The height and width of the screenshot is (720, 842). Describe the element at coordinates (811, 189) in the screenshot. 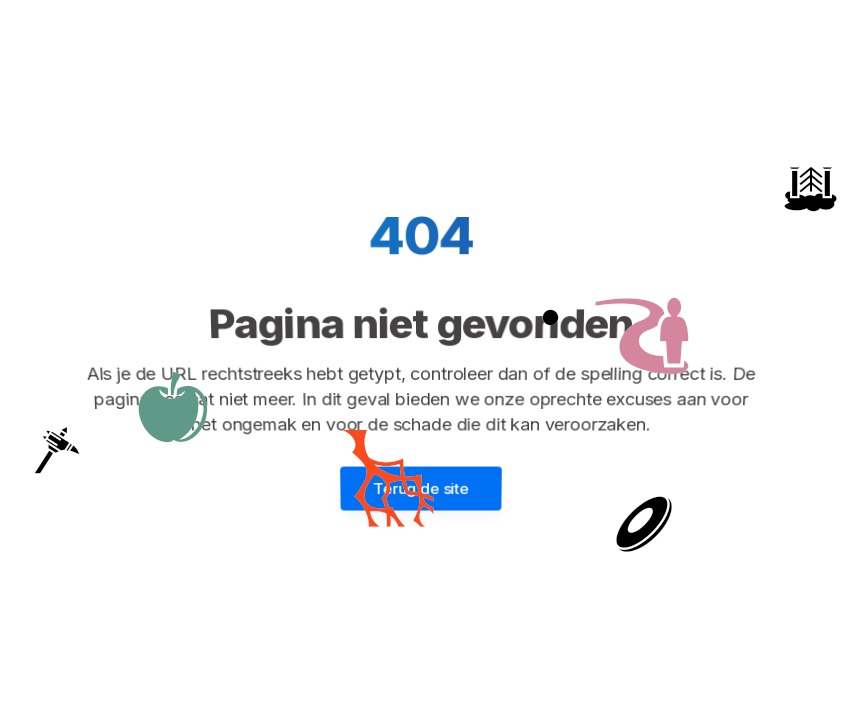

I see `access afterlife or celestial realm in game` at that location.